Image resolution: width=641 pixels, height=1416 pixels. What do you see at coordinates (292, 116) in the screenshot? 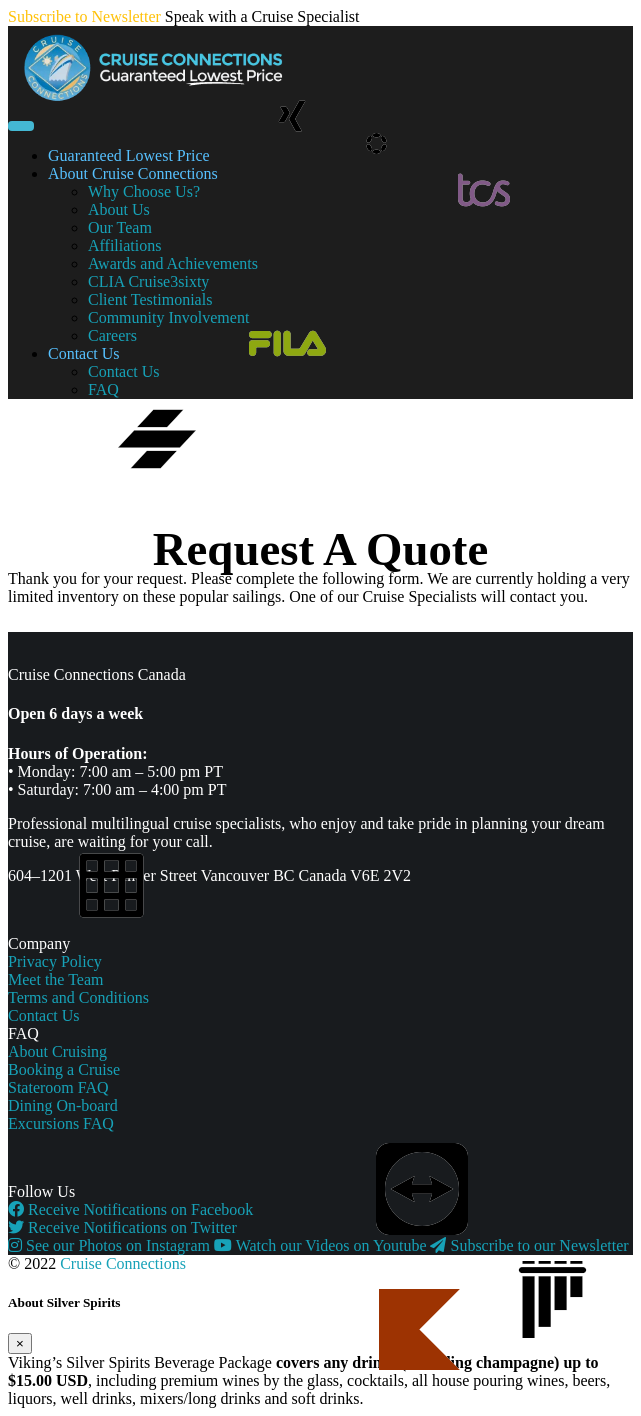
I see `link to xing professional network profile` at bounding box center [292, 116].